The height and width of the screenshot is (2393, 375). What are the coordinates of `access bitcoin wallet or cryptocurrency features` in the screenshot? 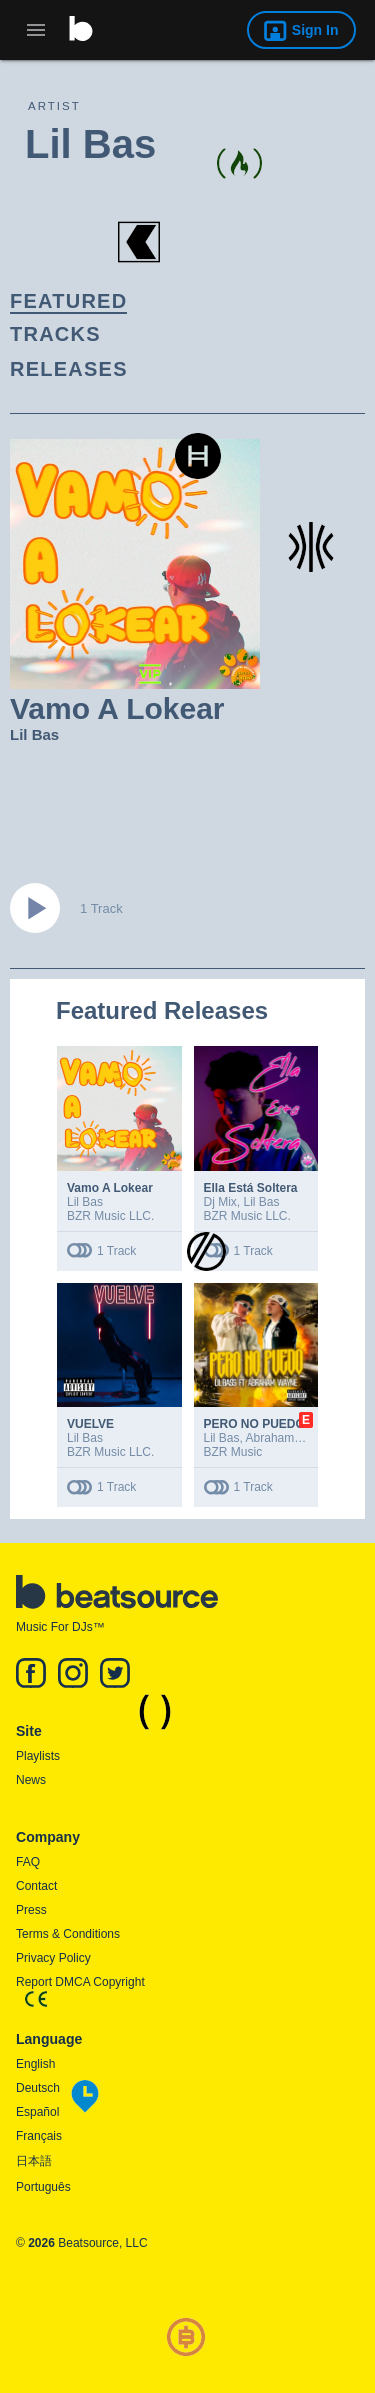 It's located at (186, 2337).